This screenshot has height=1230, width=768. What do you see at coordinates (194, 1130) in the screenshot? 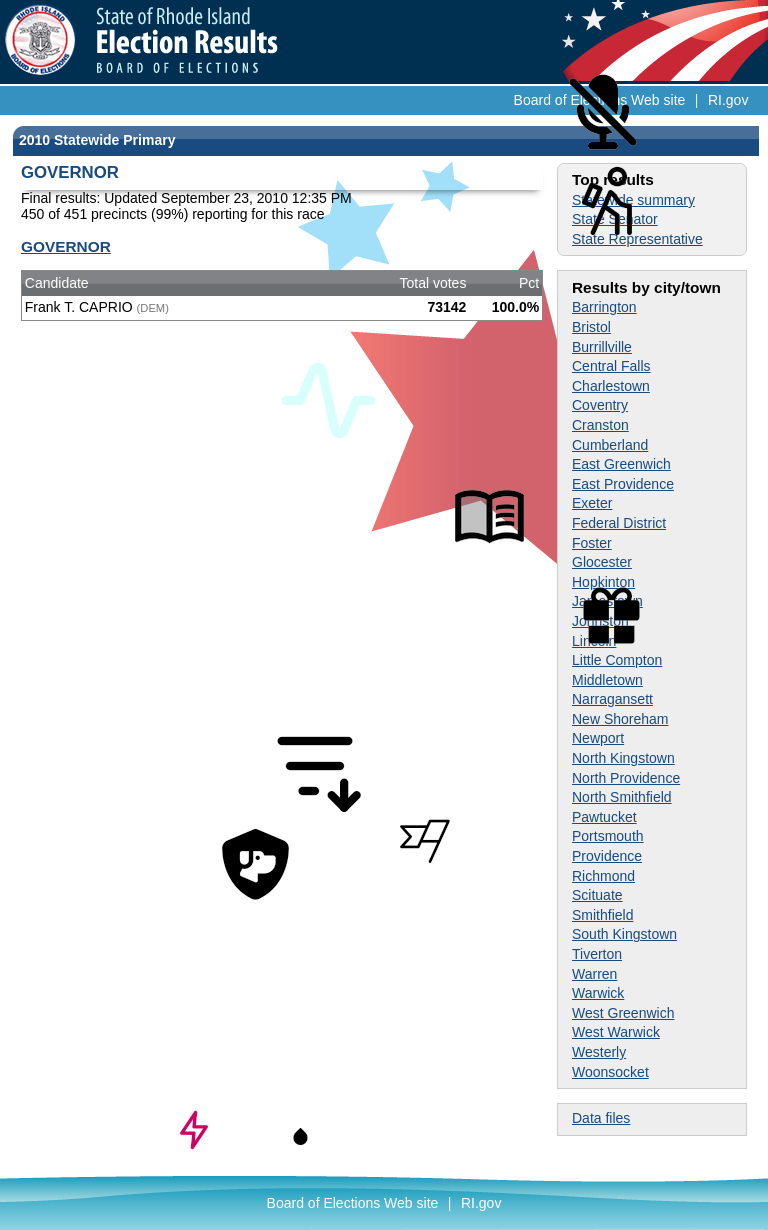
I see `toggle flash on camera` at bounding box center [194, 1130].